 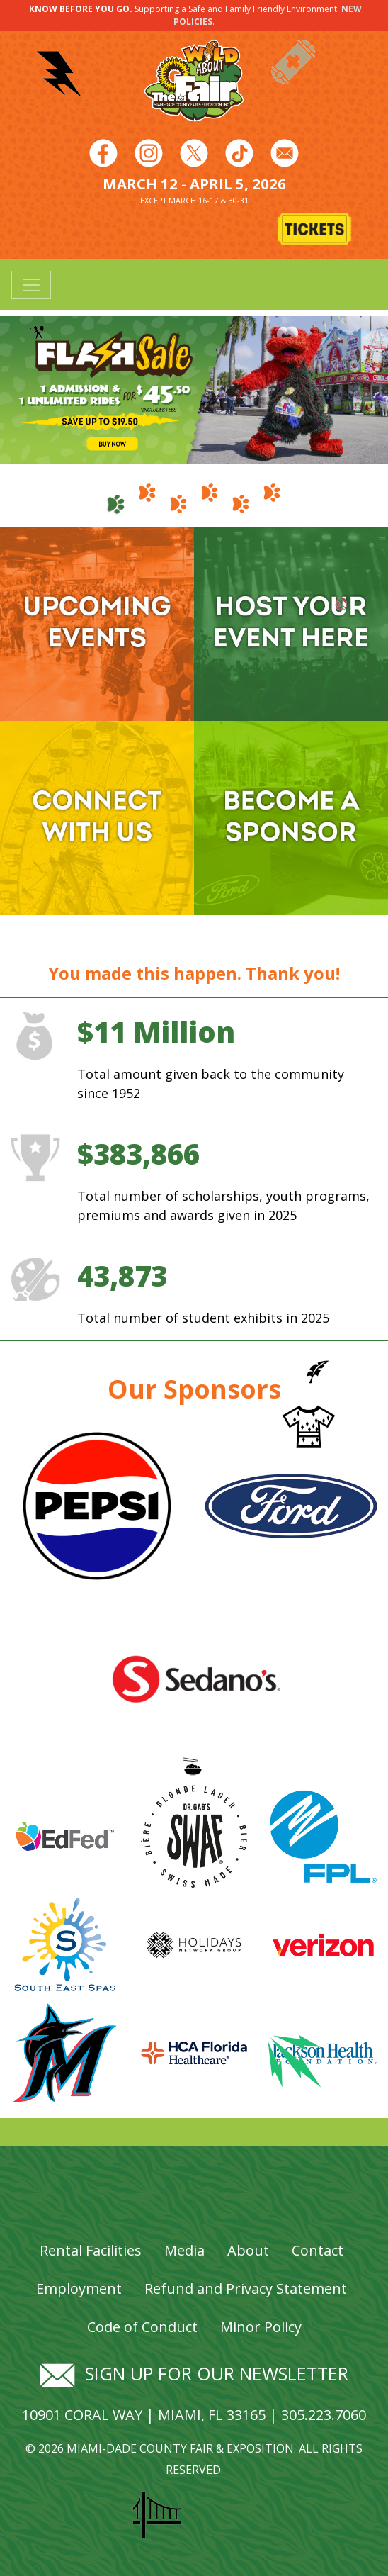 I want to click on represents a coin or currency item in-game, so click(x=341, y=604).